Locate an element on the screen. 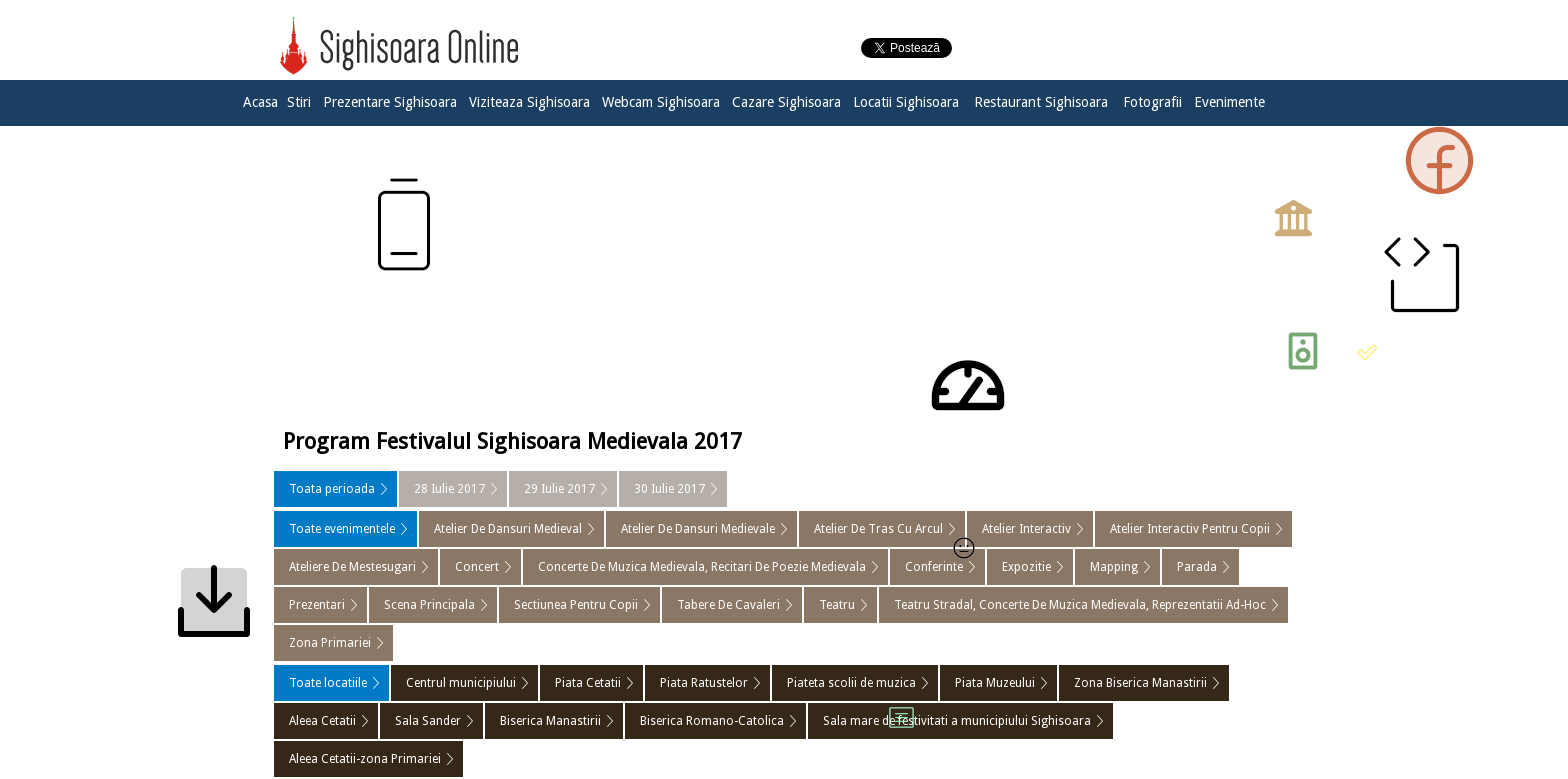 The height and width of the screenshot is (779, 1568). indicates low battery status is located at coordinates (404, 226).